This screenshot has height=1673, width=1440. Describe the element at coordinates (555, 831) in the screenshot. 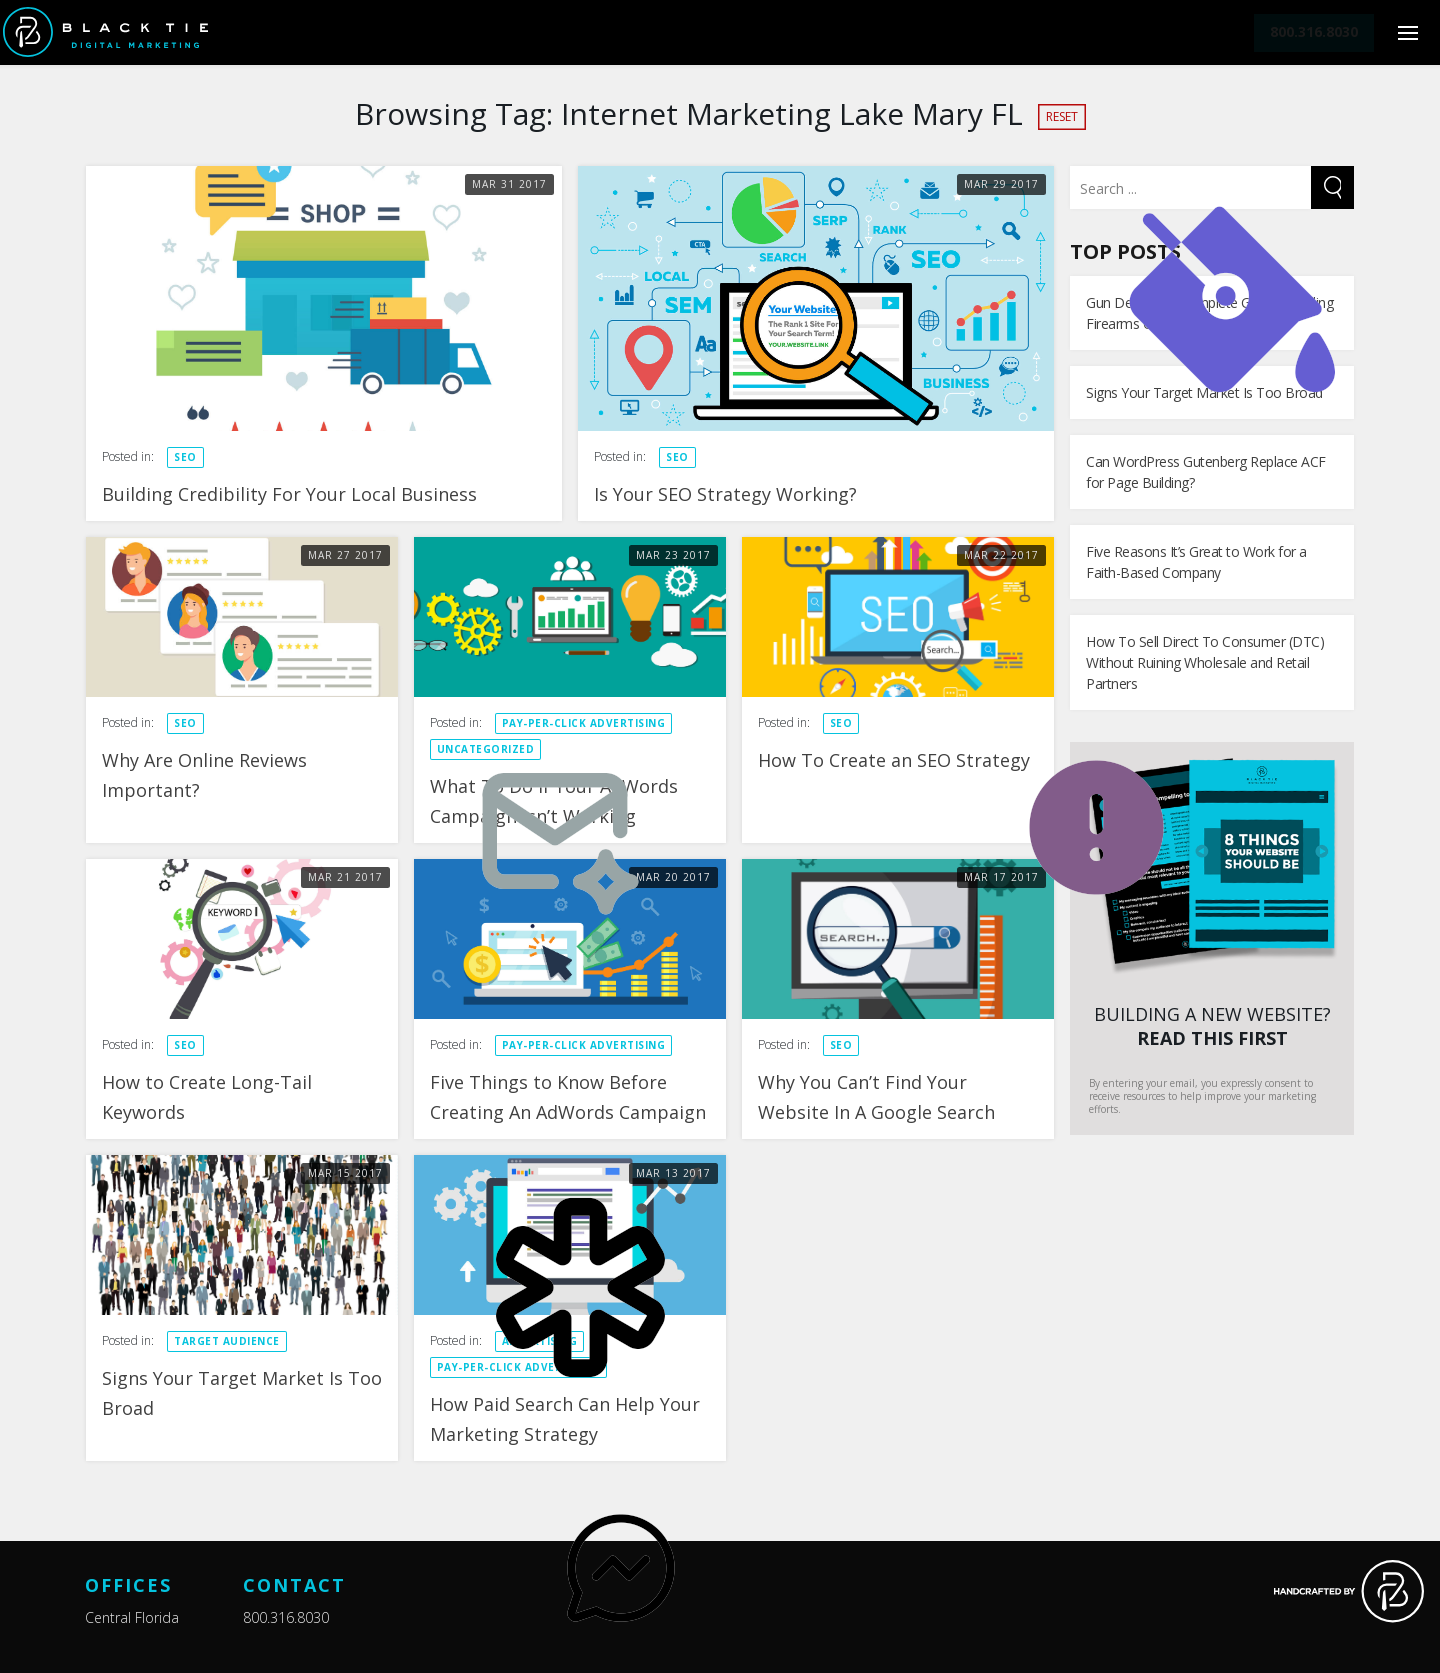

I see `AI-powered email or smart compose feature` at that location.